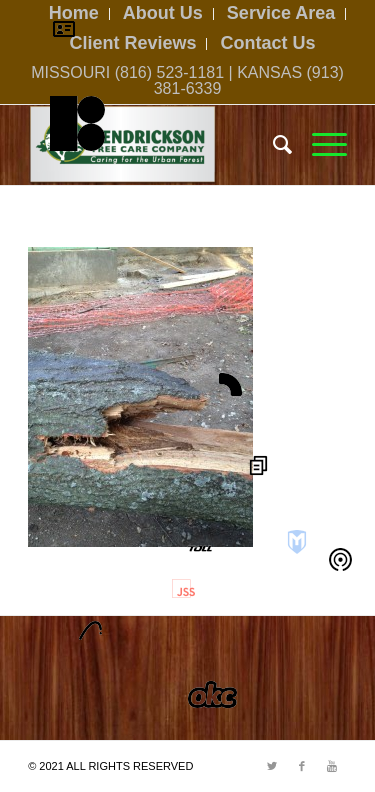  What do you see at coordinates (90, 630) in the screenshot?
I see `open archicad application` at bounding box center [90, 630].